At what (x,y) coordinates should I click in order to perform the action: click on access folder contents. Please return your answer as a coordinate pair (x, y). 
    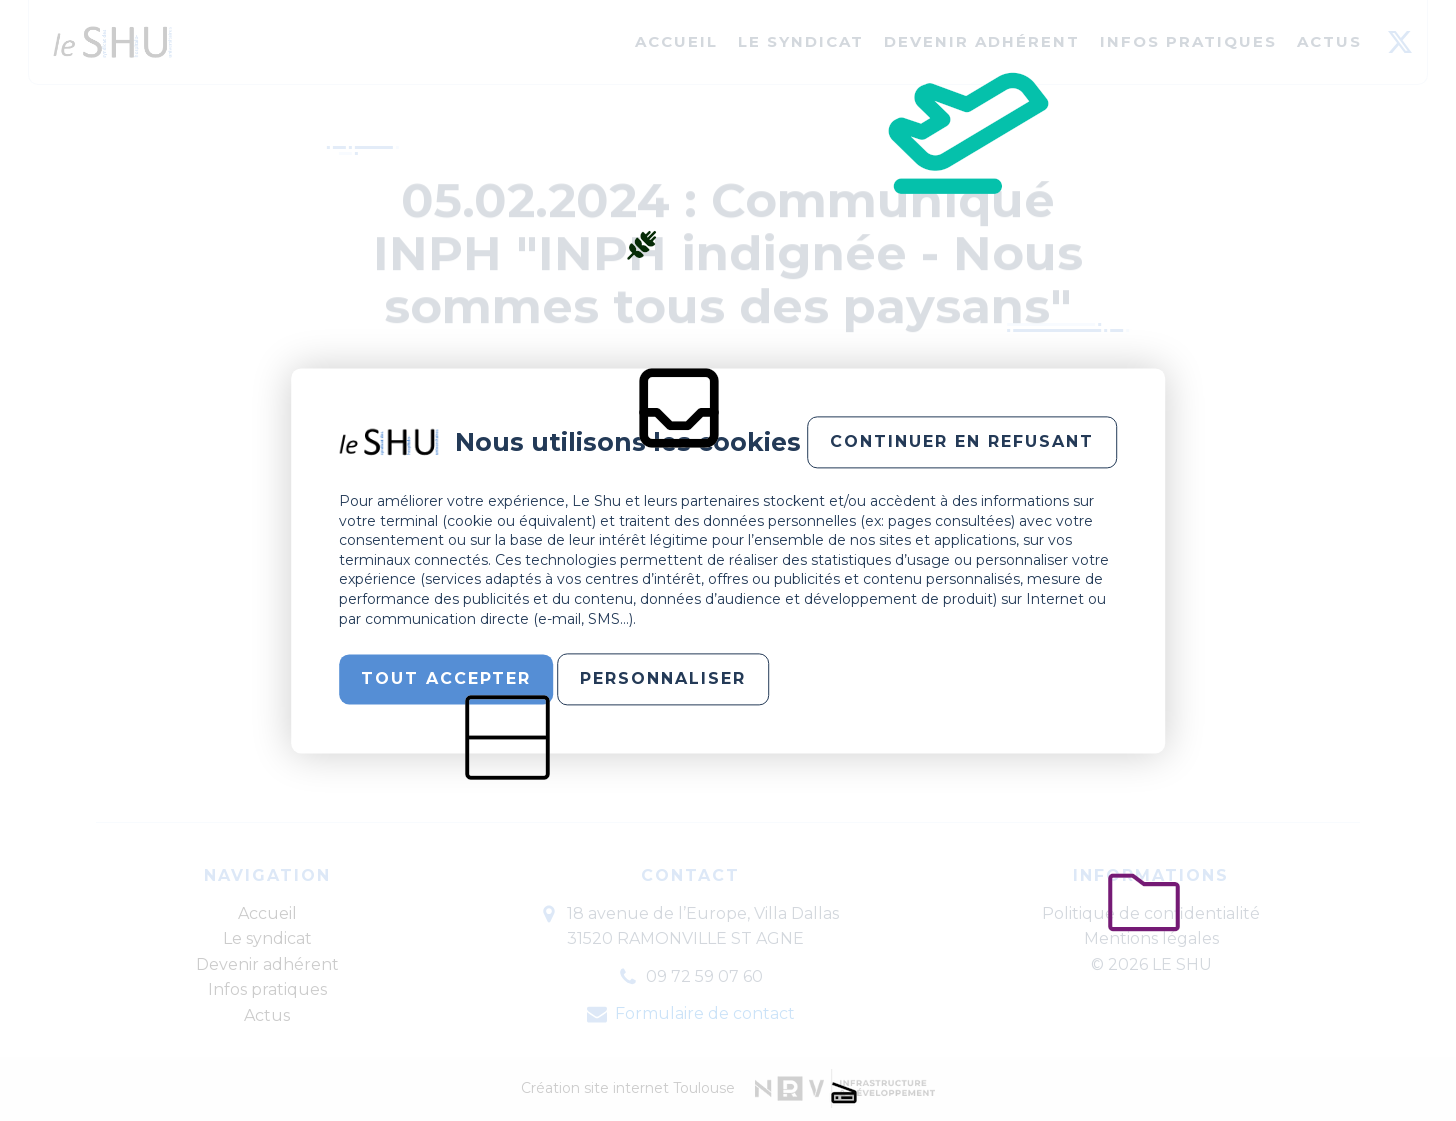
    Looking at the image, I should click on (1144, 901).